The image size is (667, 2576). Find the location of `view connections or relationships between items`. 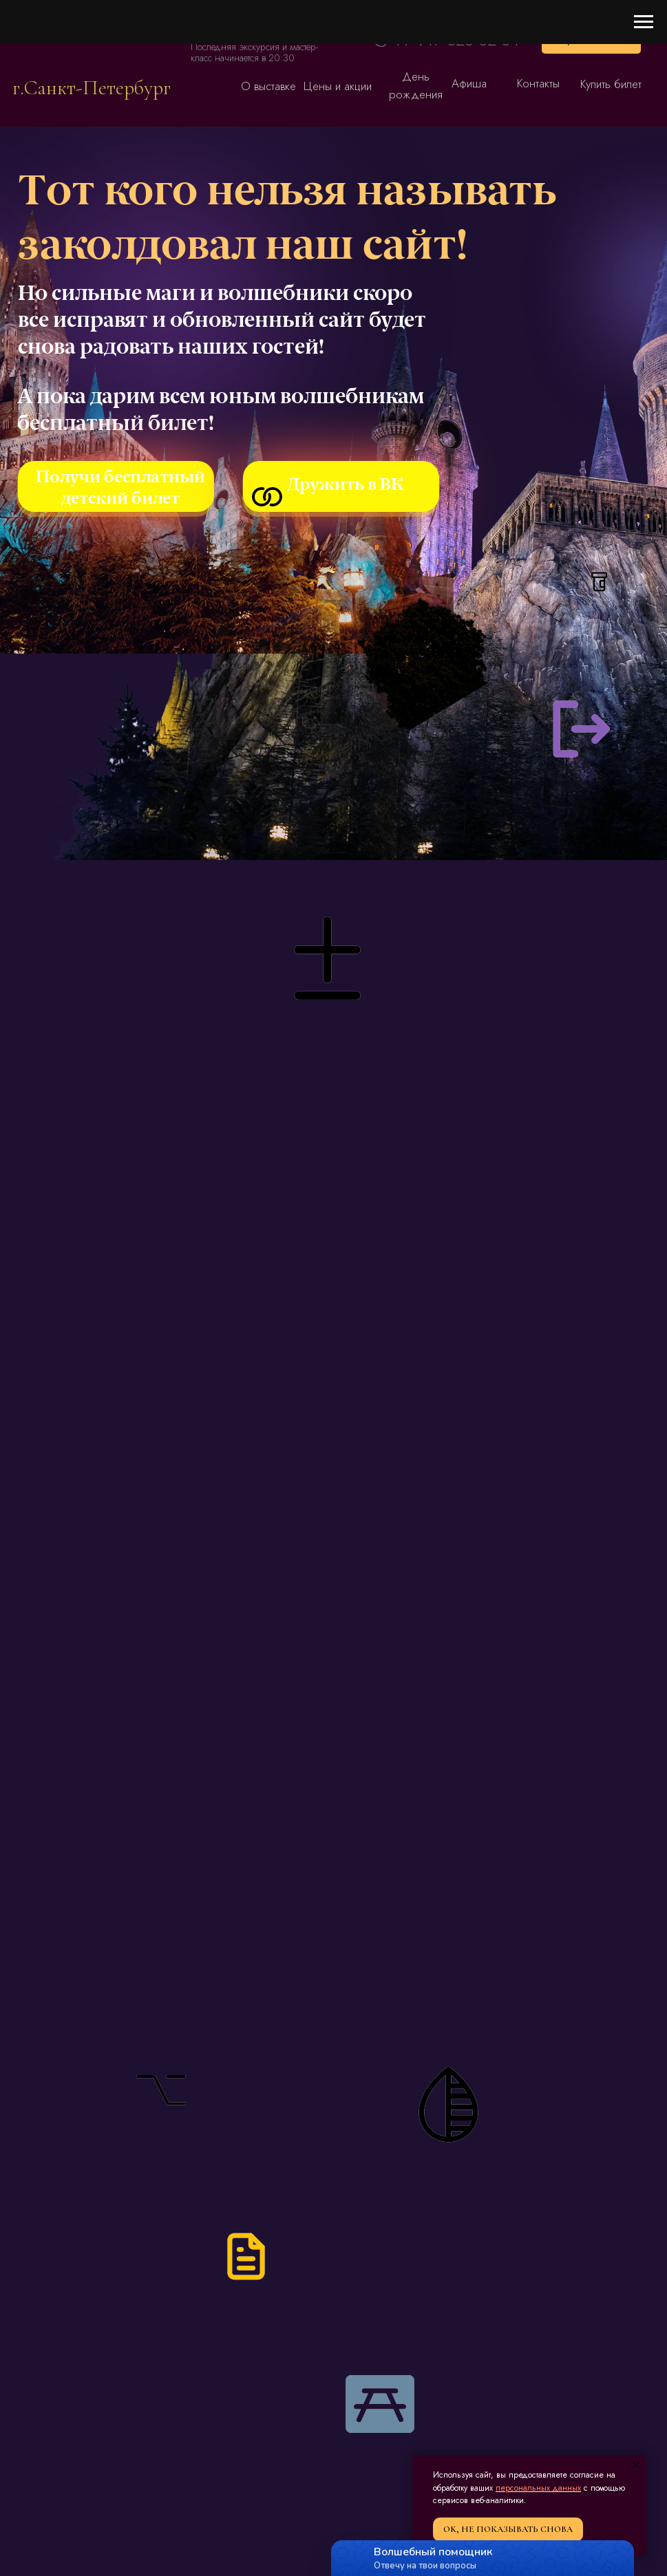

view connections or relationships between items is located at coordinates (267, 497).